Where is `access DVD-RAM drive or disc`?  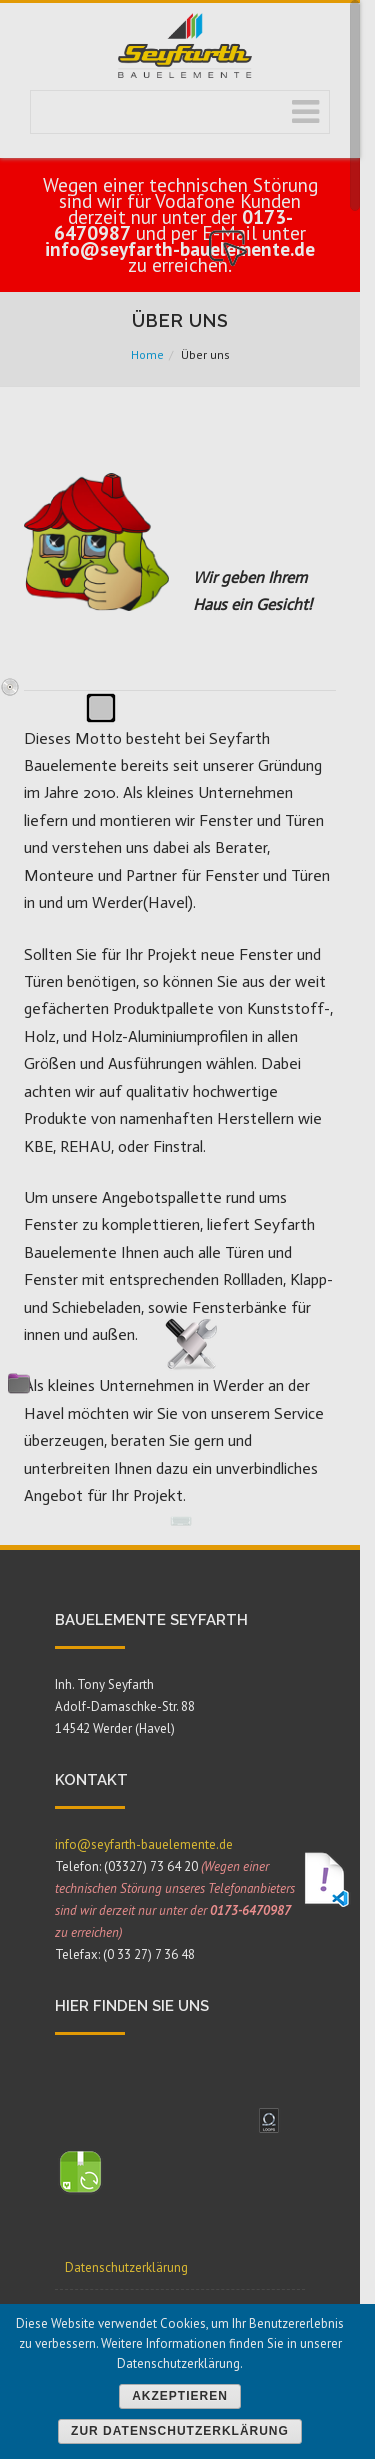
access DVD-RAM drive or disc is located at coordinates (10, 687).